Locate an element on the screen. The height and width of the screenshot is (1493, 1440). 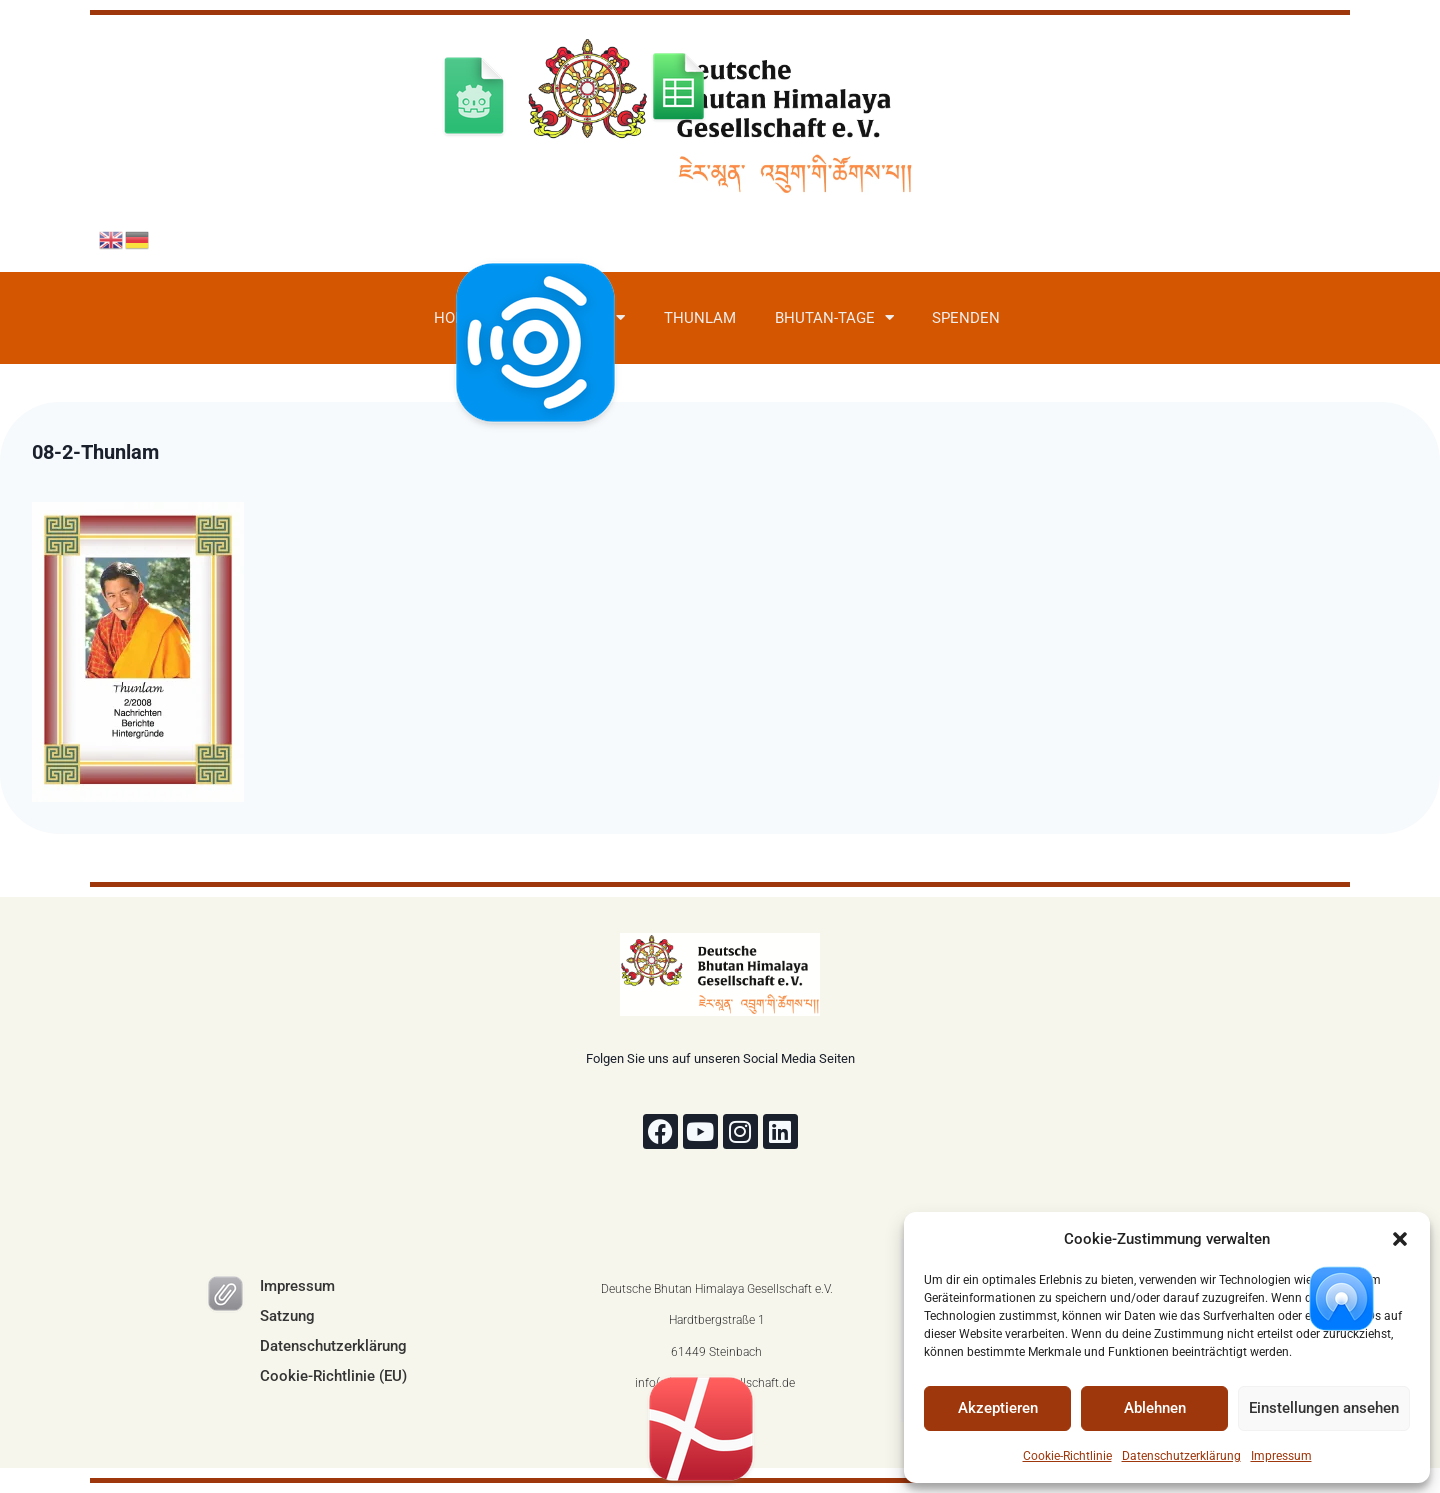
a godot shader file is located at coordinates (474, 97).